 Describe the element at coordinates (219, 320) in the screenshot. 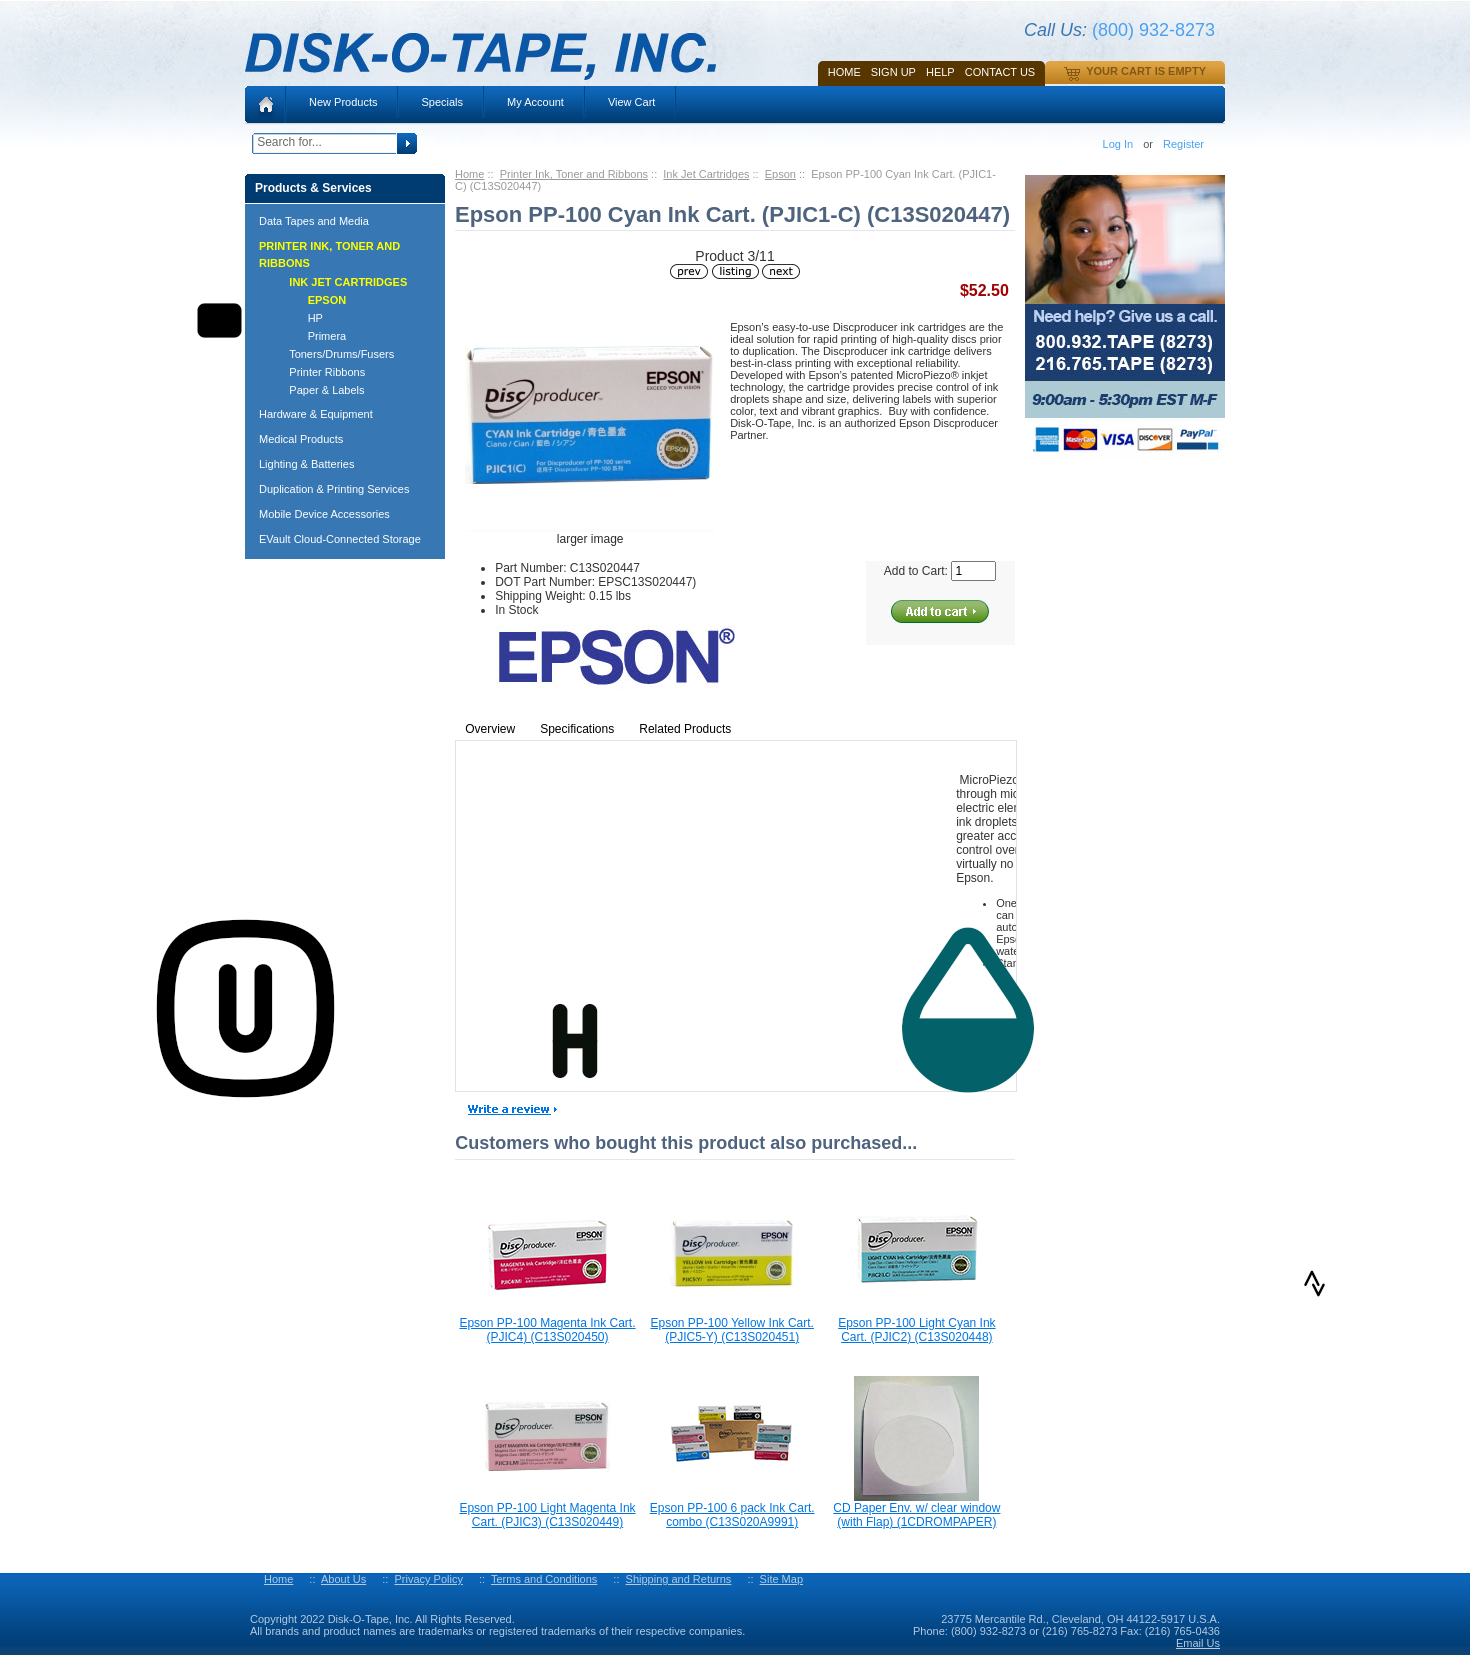

I see `set image crop to 7:5 aspect ratio` at that location.